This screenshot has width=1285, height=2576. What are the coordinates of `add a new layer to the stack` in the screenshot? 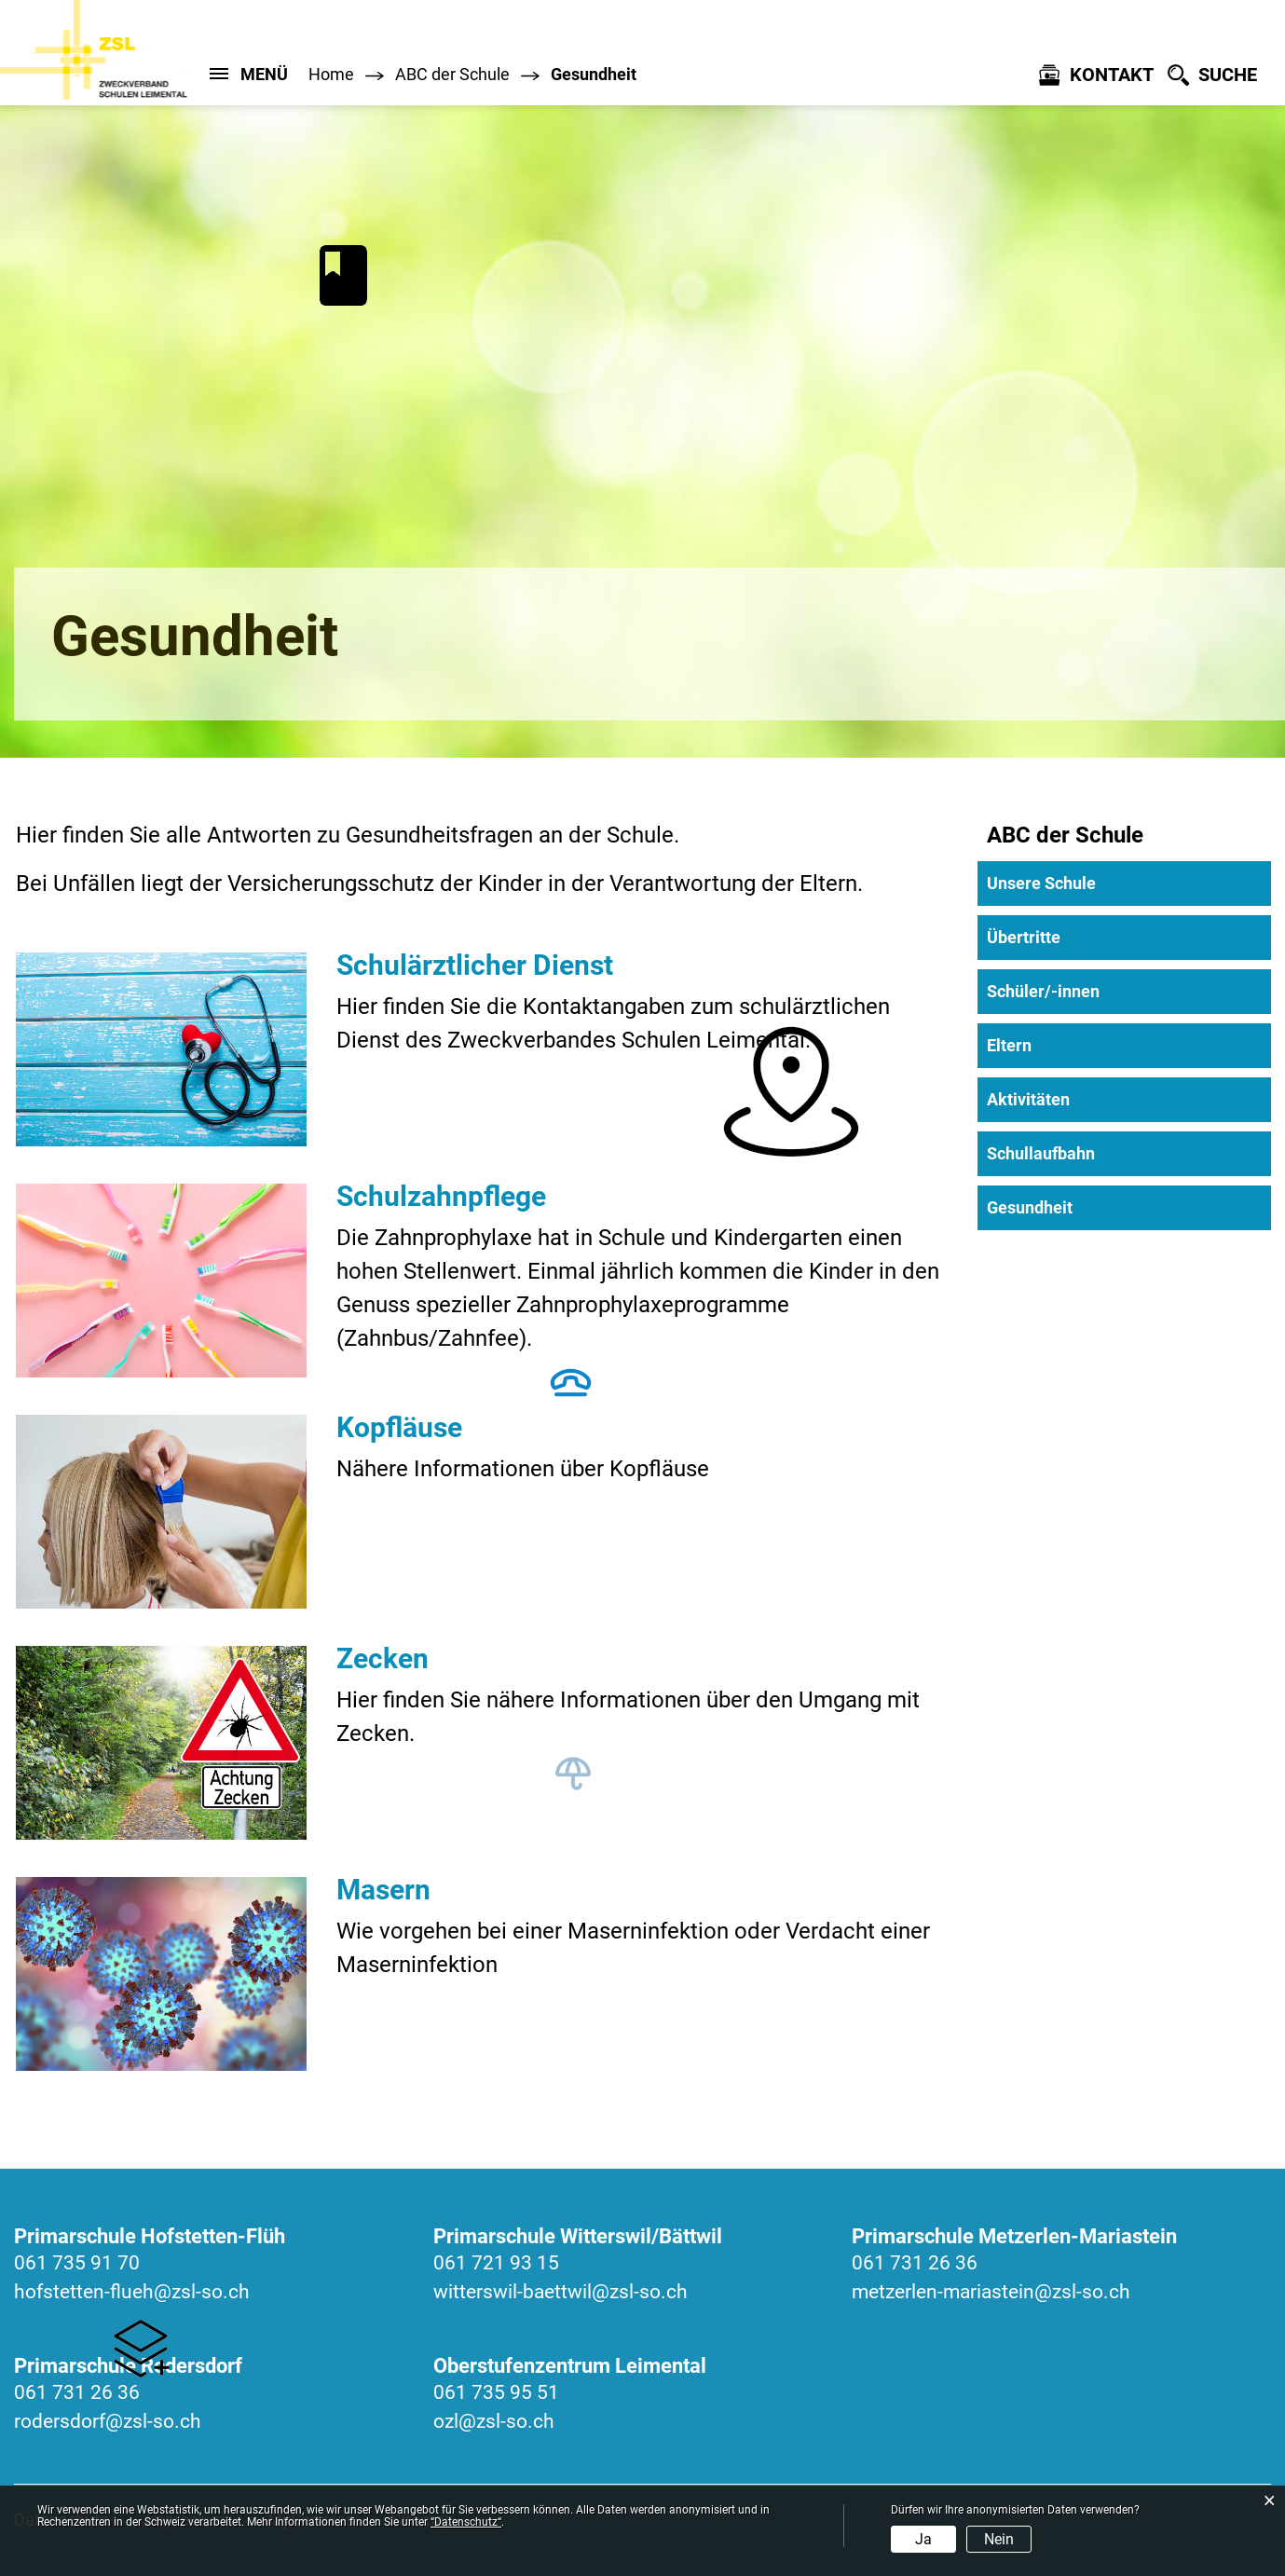 It's located at (141, 2349).